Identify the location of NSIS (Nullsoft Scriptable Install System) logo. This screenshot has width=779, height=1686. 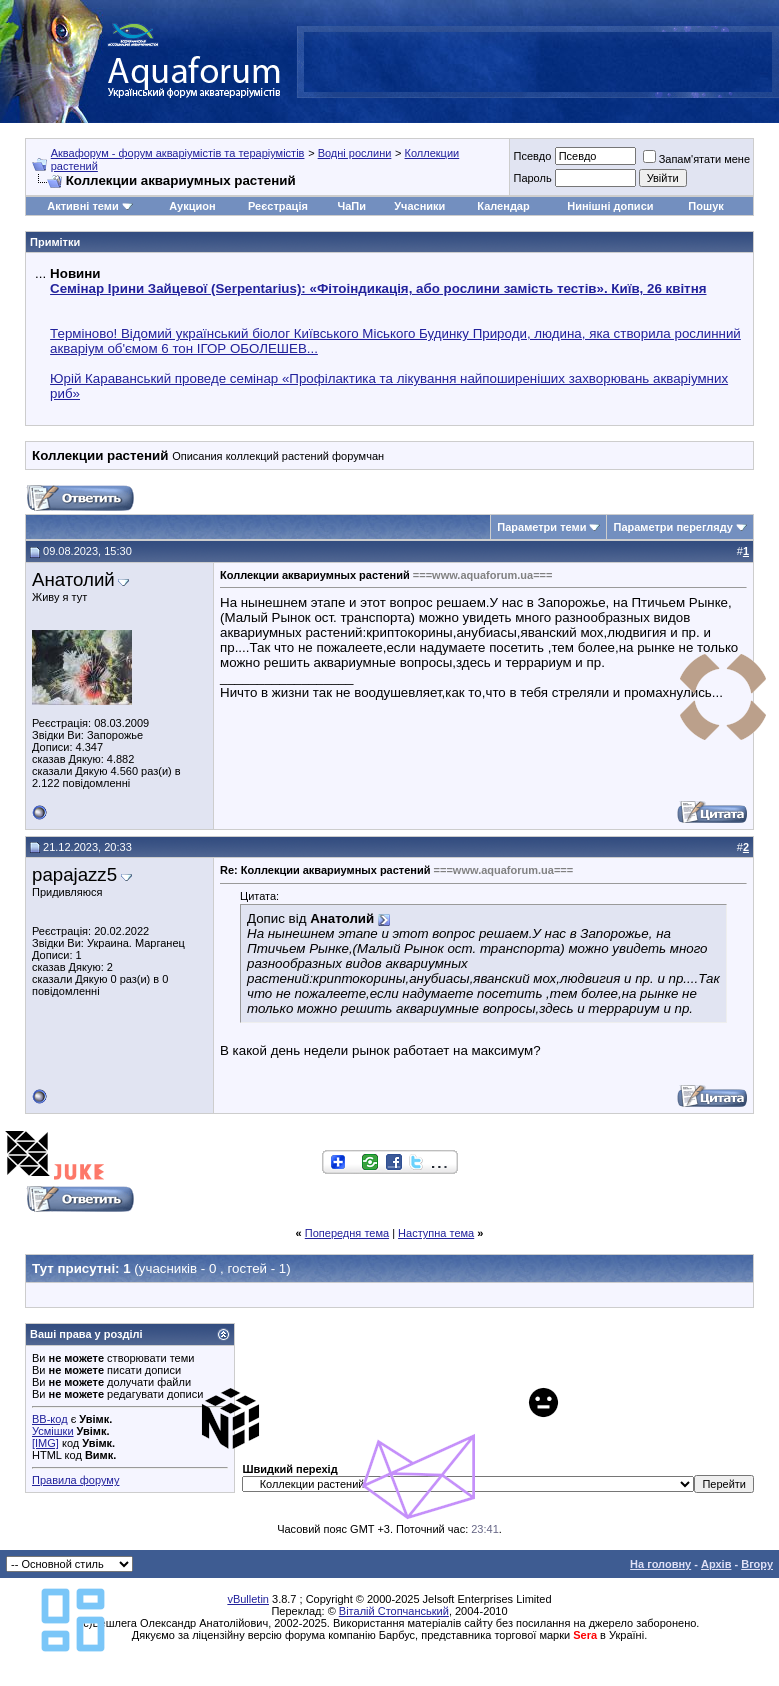
(27, 1153).